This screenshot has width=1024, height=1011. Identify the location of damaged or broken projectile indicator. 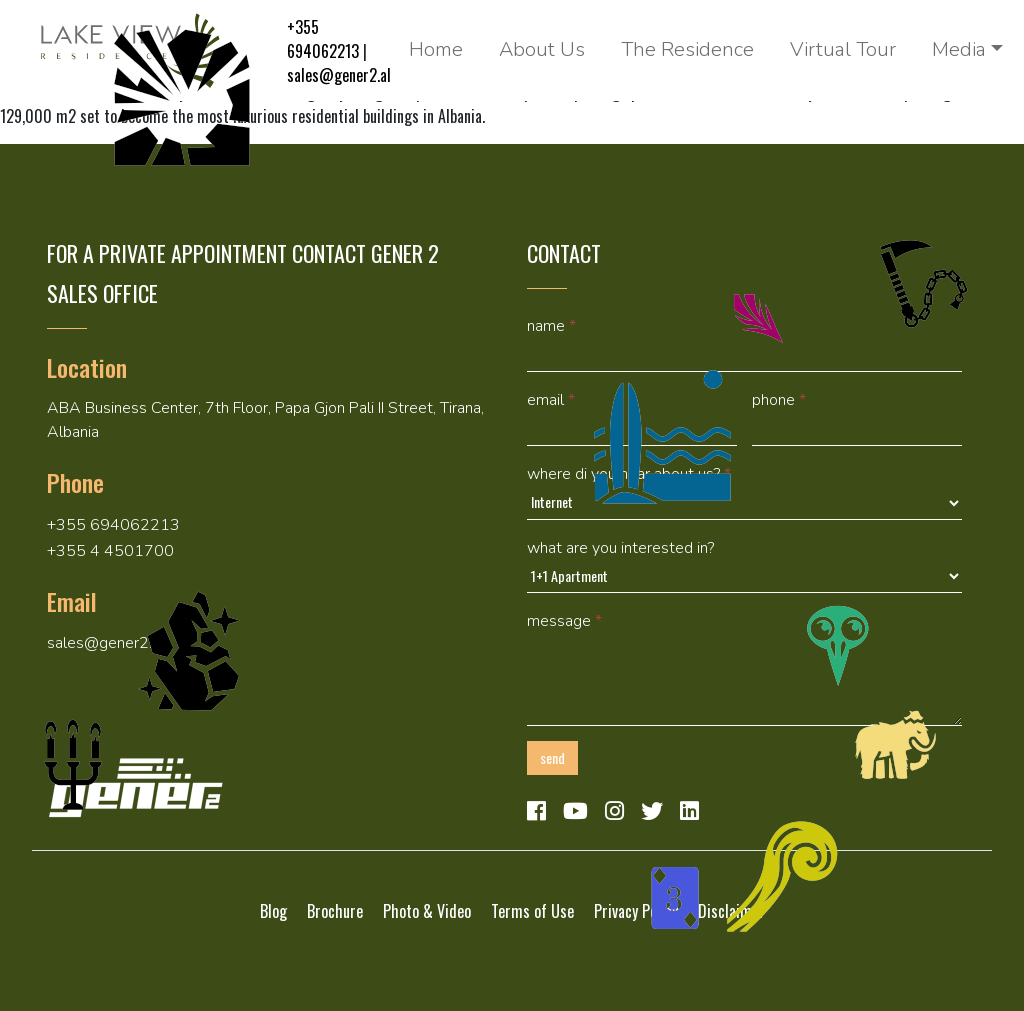
(758, 318).